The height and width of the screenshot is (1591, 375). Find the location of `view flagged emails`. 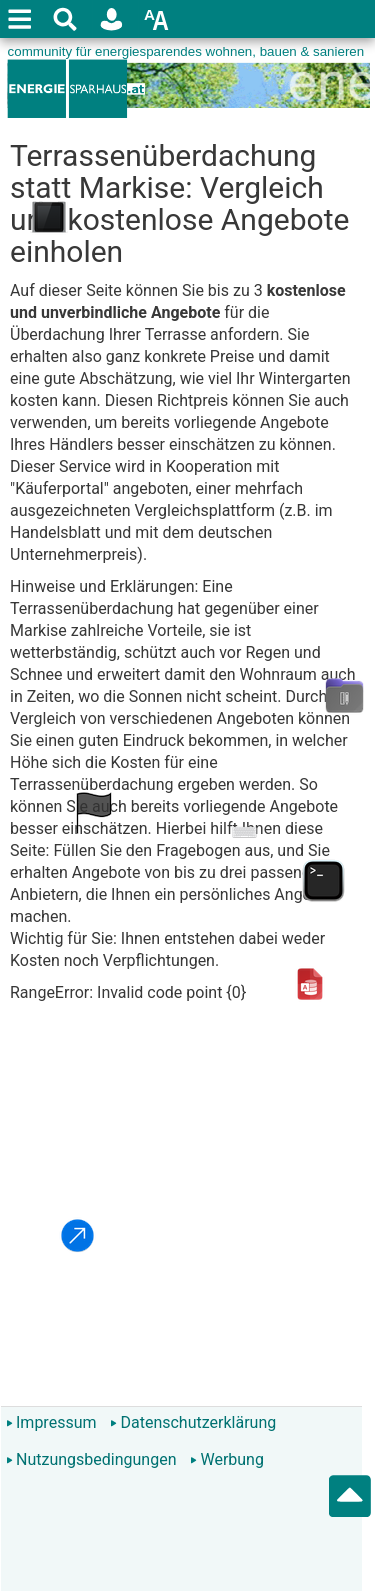

view flagged emails is located at coordinates (94, 813).